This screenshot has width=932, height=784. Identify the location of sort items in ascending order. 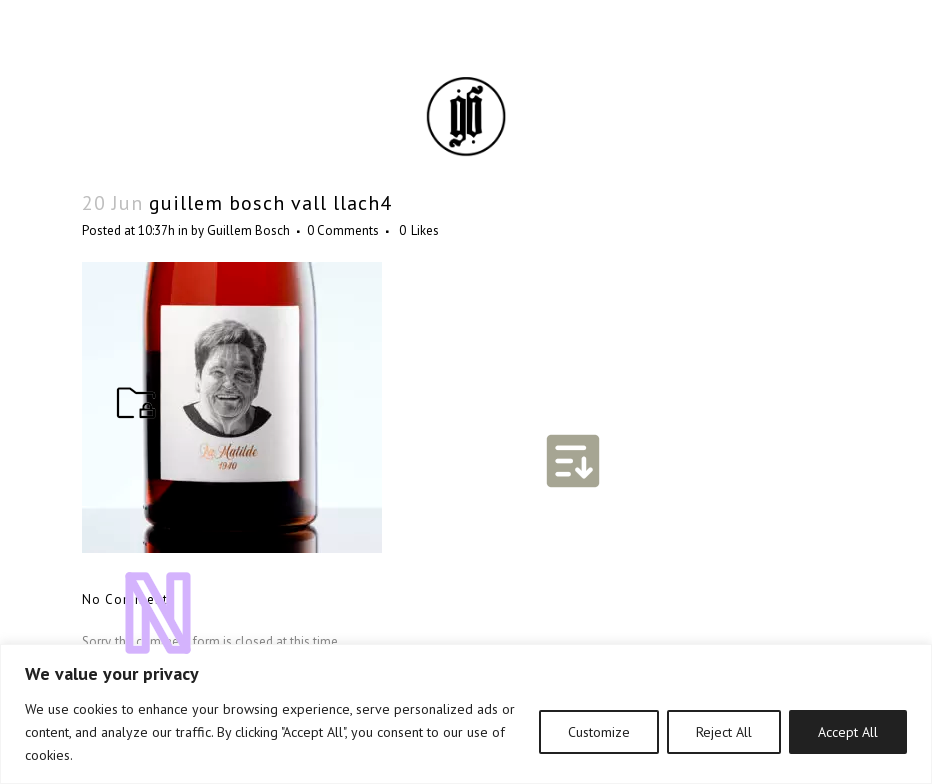
(573, 461).